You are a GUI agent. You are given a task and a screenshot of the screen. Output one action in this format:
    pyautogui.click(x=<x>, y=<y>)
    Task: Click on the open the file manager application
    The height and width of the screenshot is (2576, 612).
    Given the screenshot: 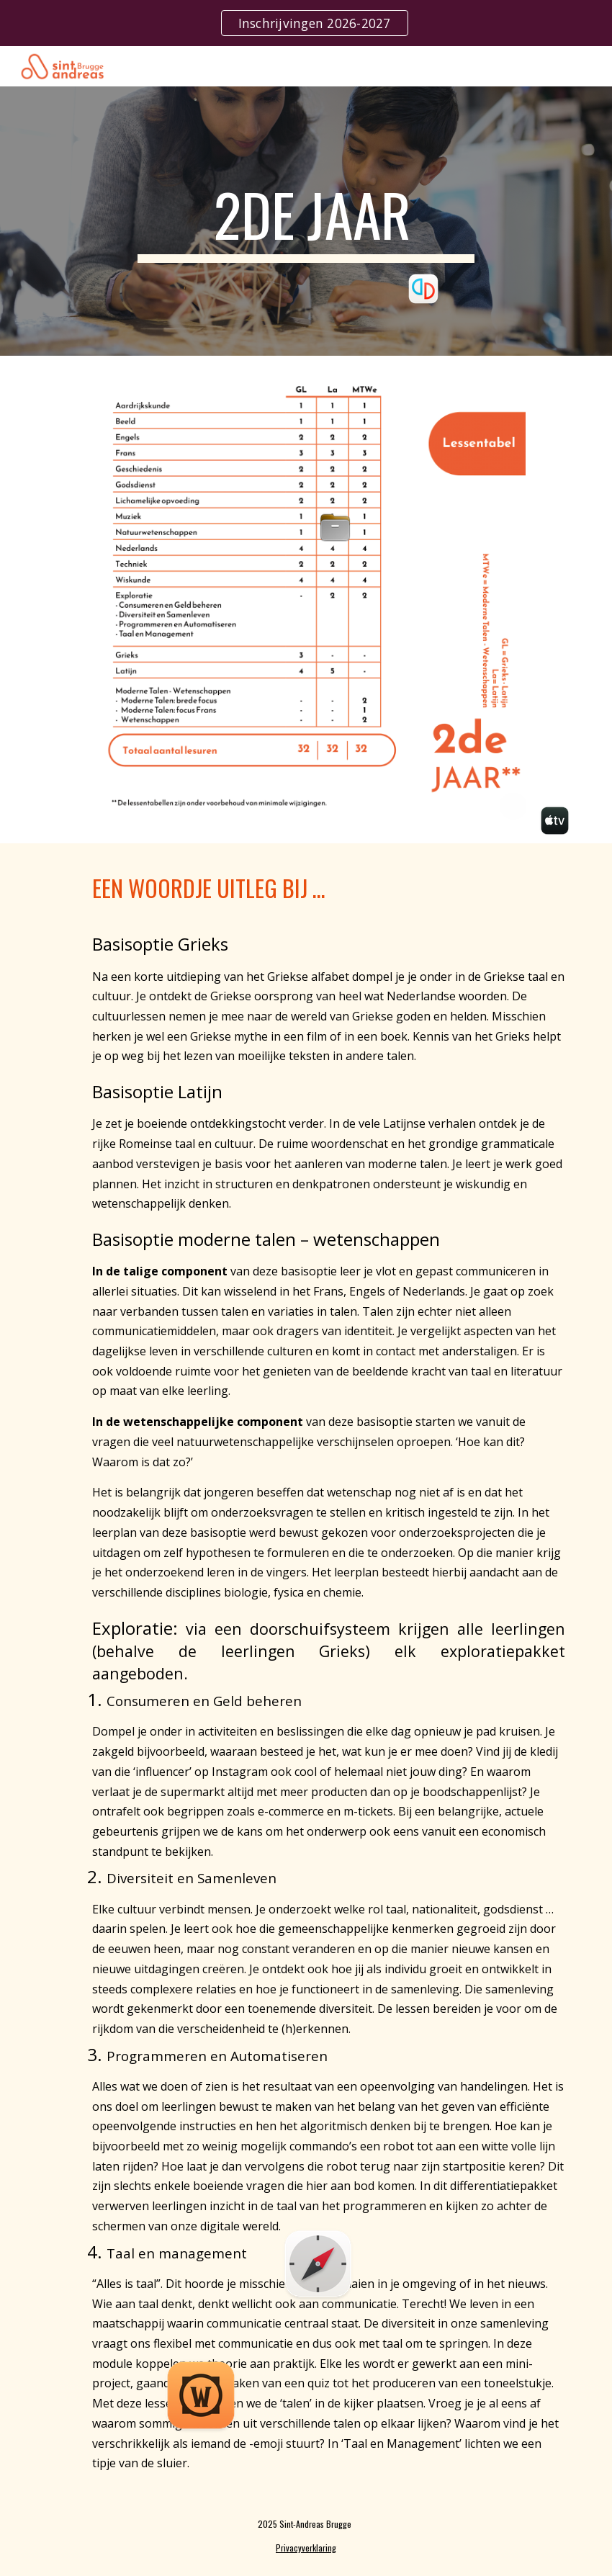 What is the action you would take?
    pyautogui.click(x=335, y=527)
    